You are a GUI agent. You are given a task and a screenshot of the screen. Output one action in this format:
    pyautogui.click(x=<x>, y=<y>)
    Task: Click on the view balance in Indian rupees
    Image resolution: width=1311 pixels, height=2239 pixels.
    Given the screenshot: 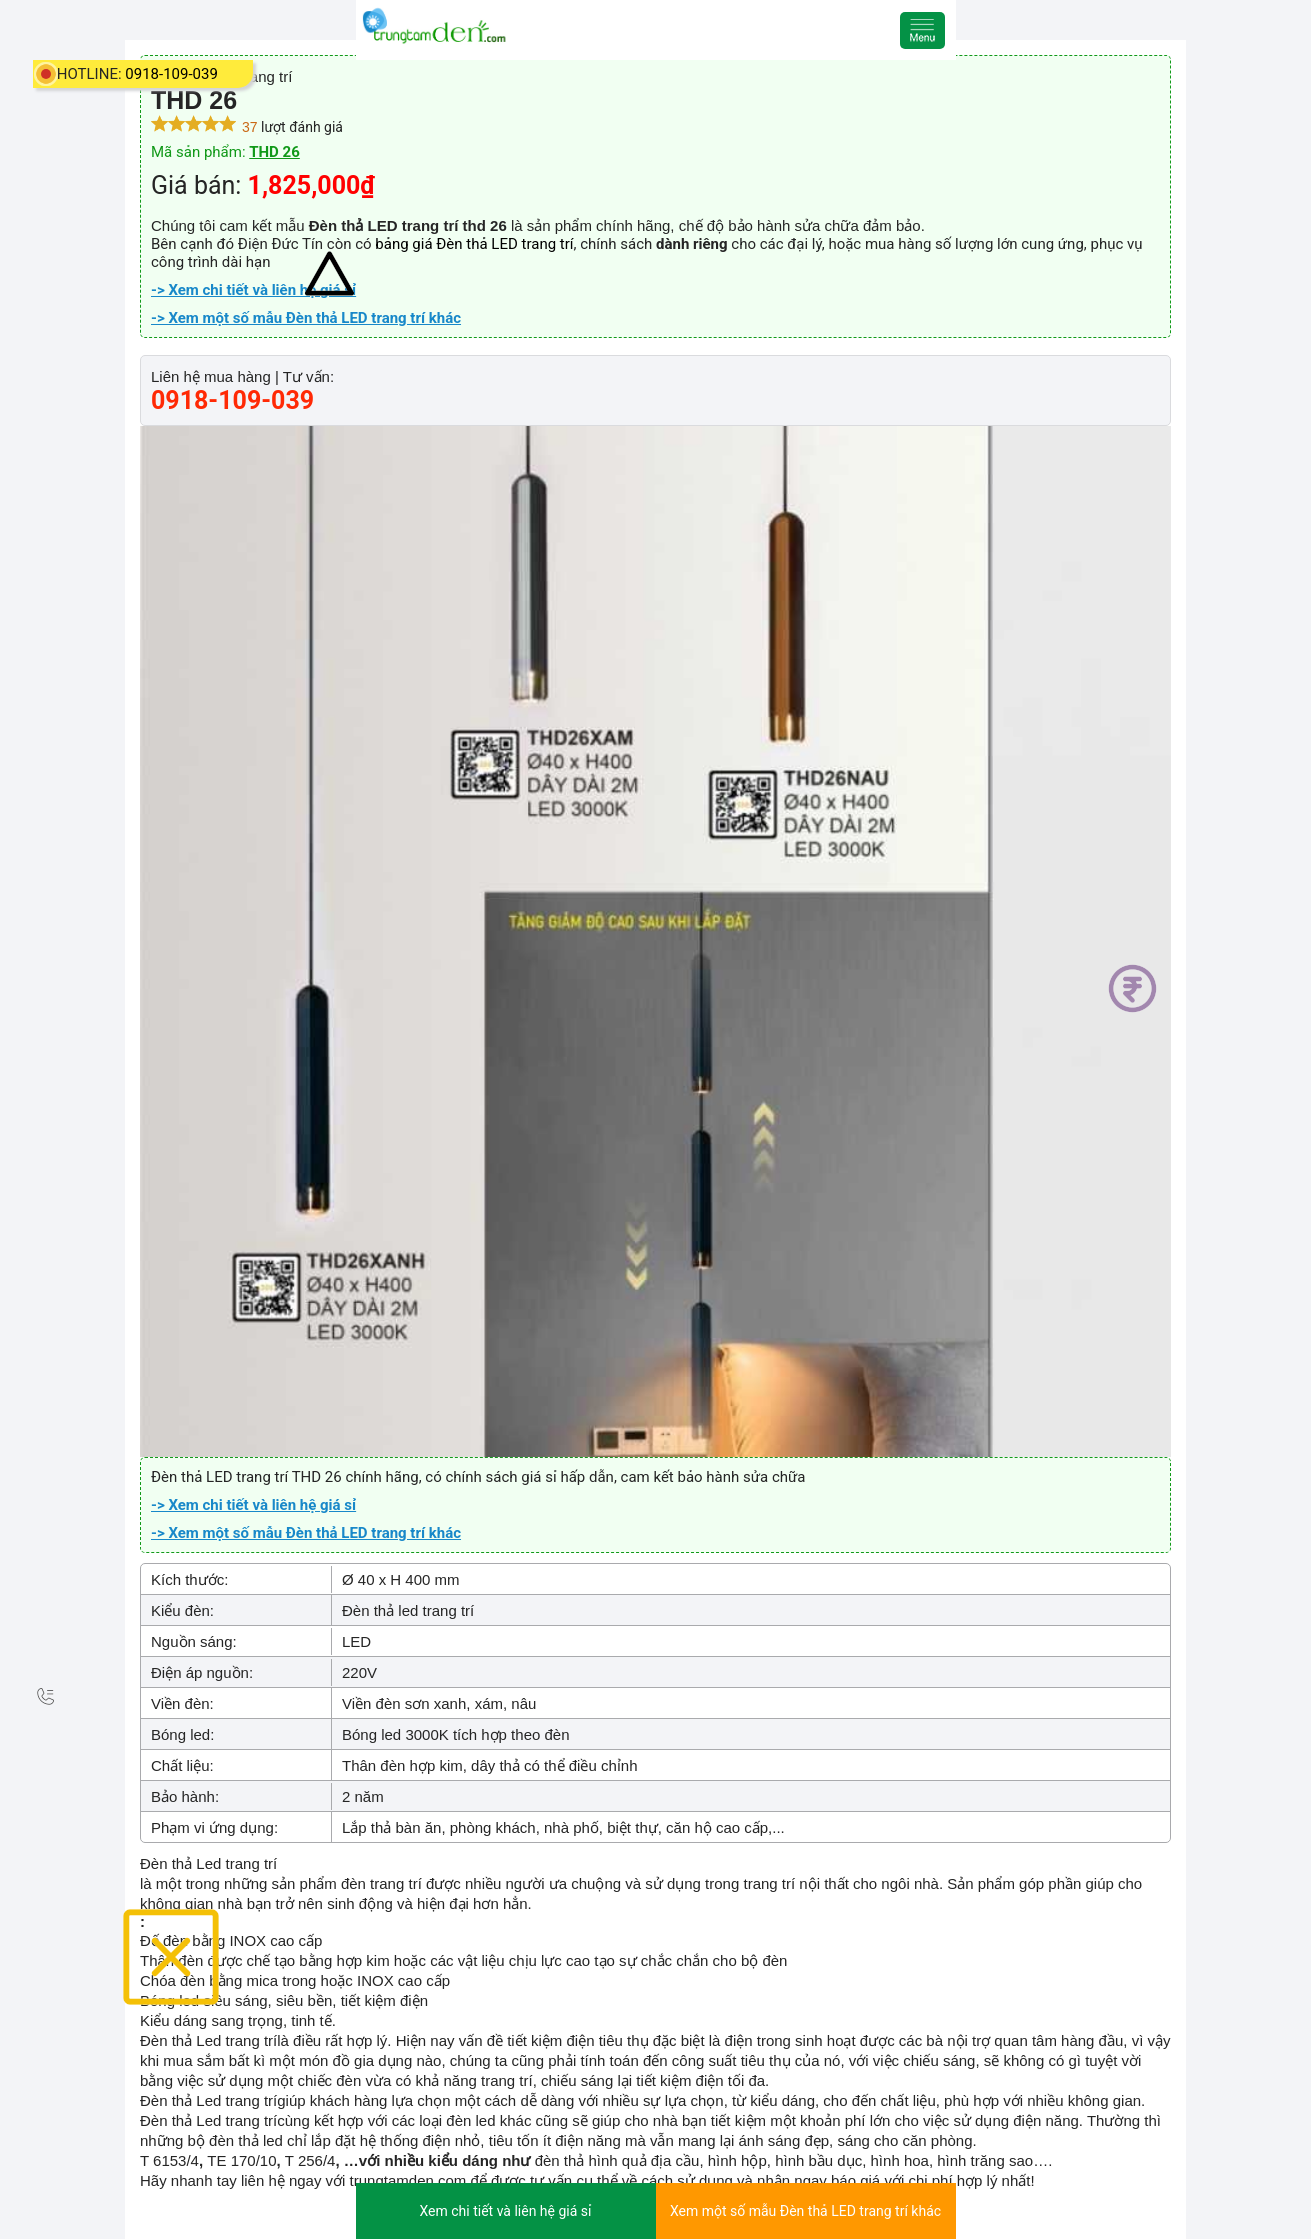 What is the action you would take?
    pyautogui.click(x=1132, y=988)
    